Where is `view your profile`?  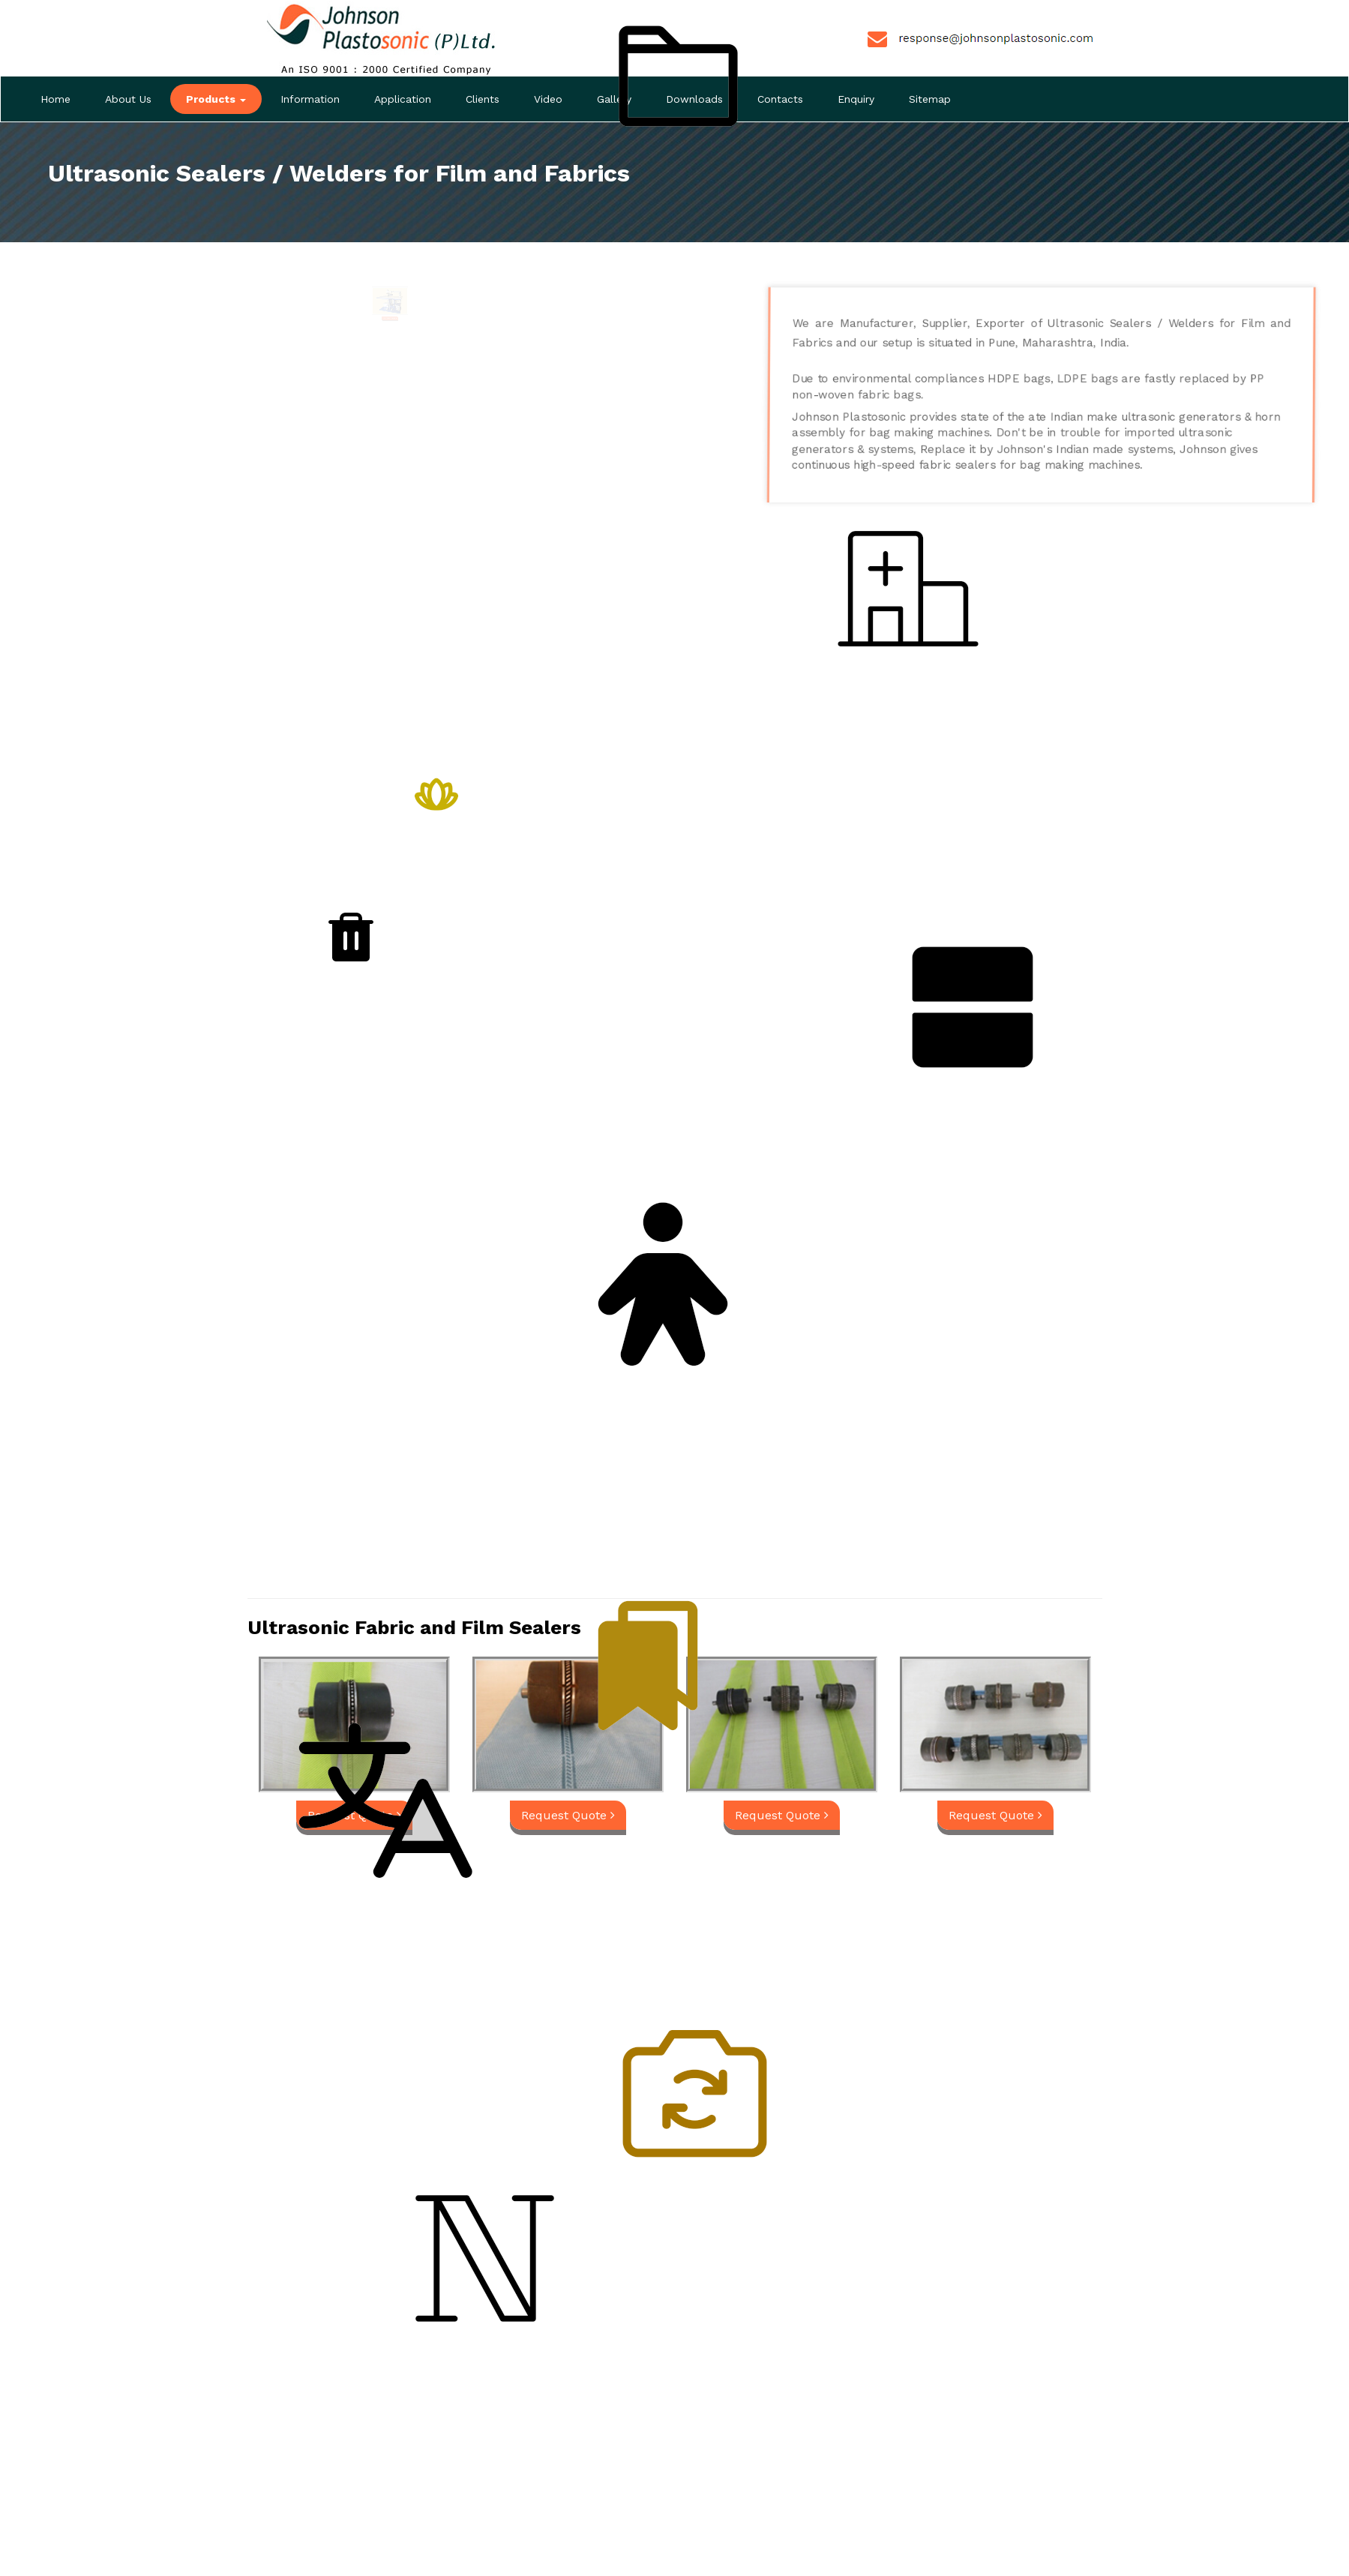
view your profile is located at coordinates (663, 1287).